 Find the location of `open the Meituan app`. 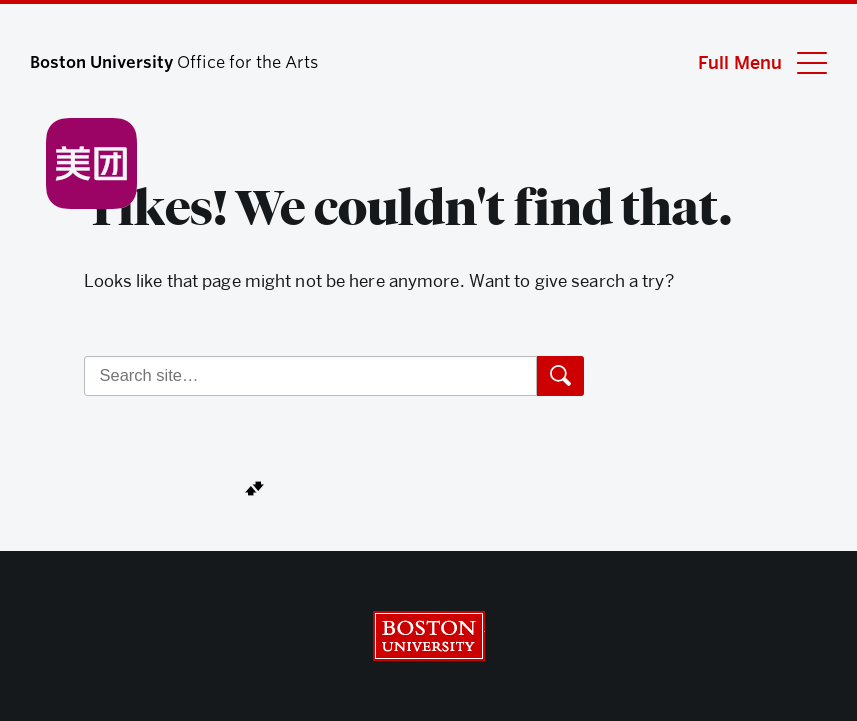

open the Meituan app is located at coordinates (91, 163).